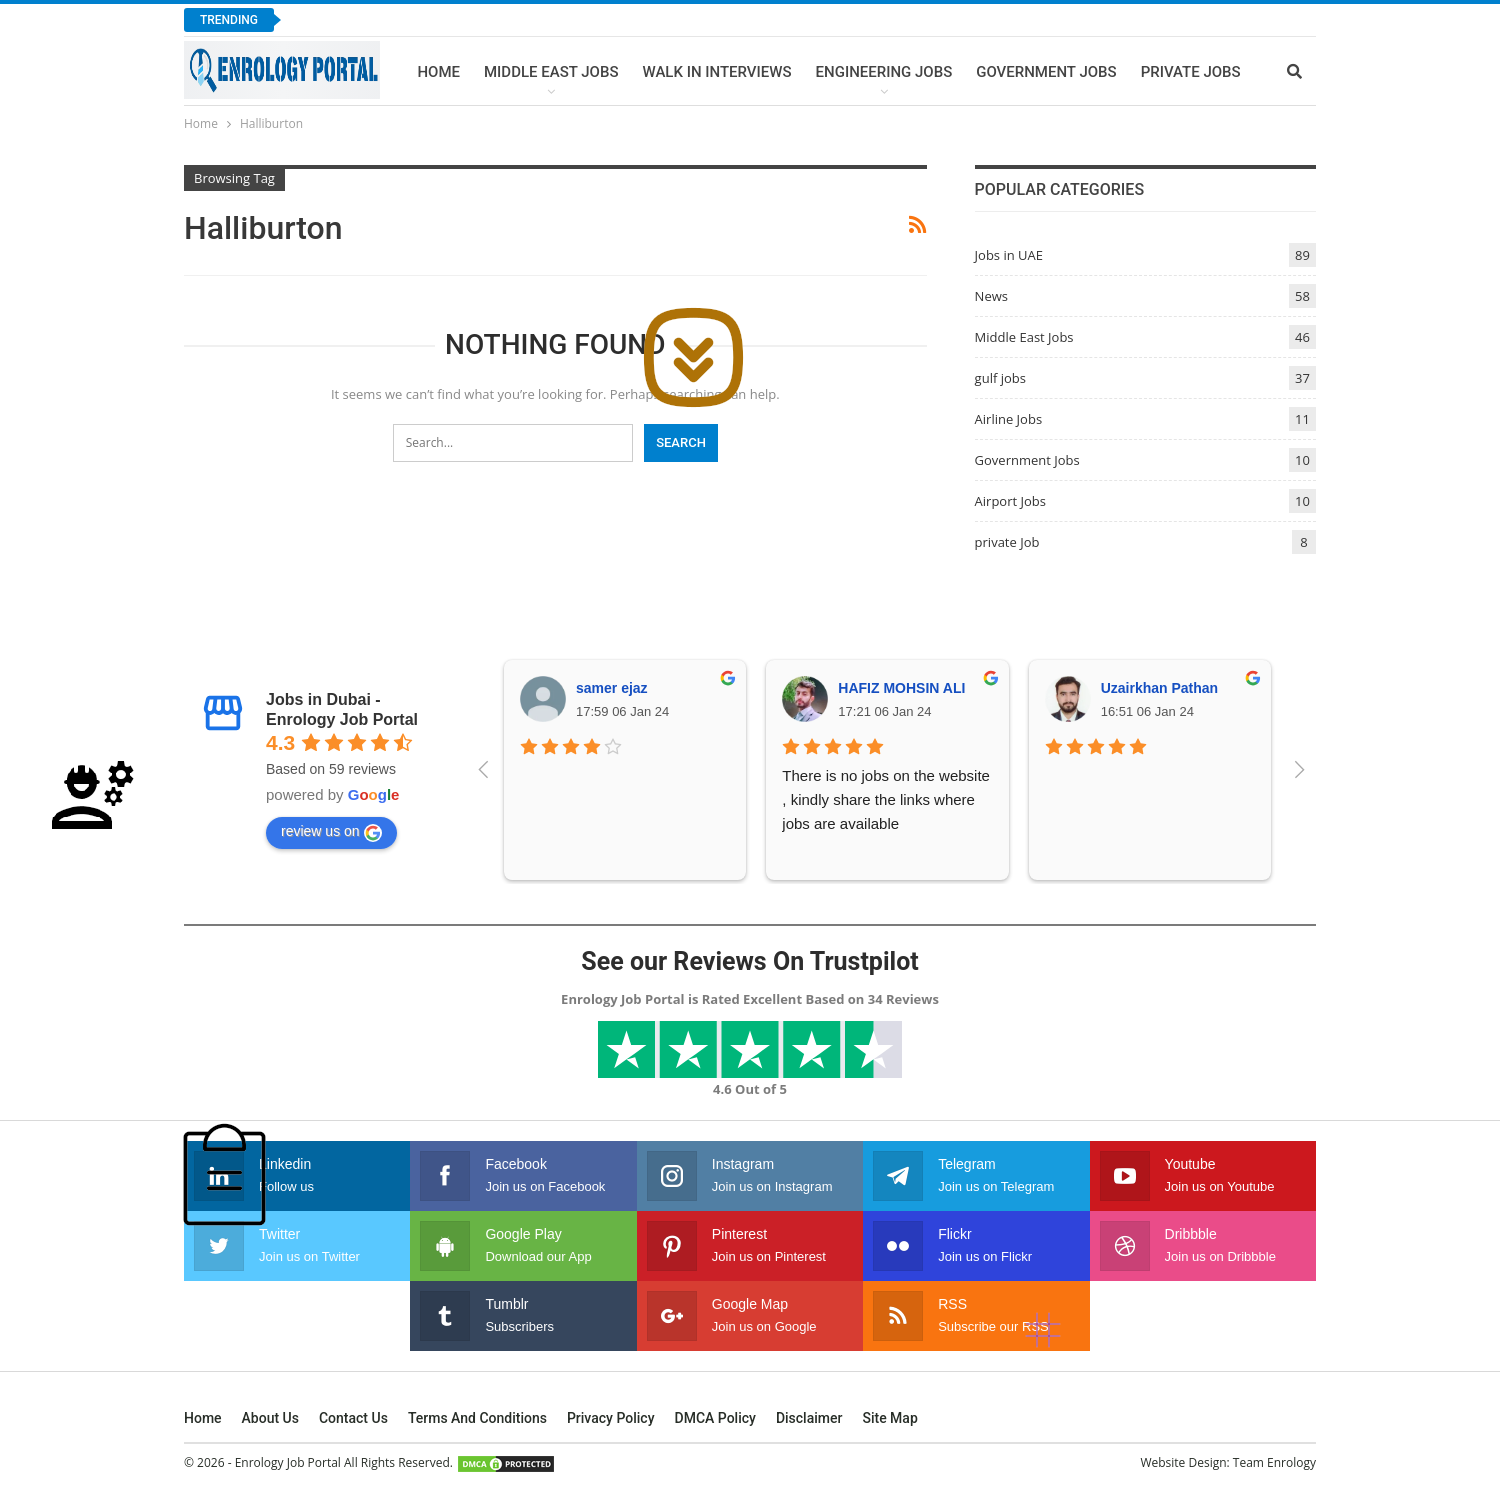 The width and height of the screenshot is (1500, 1496). What do you see at coordinates (693, 357) in the screenshot?
I see `expand content or show more items below` at bounding box center [693, 357].